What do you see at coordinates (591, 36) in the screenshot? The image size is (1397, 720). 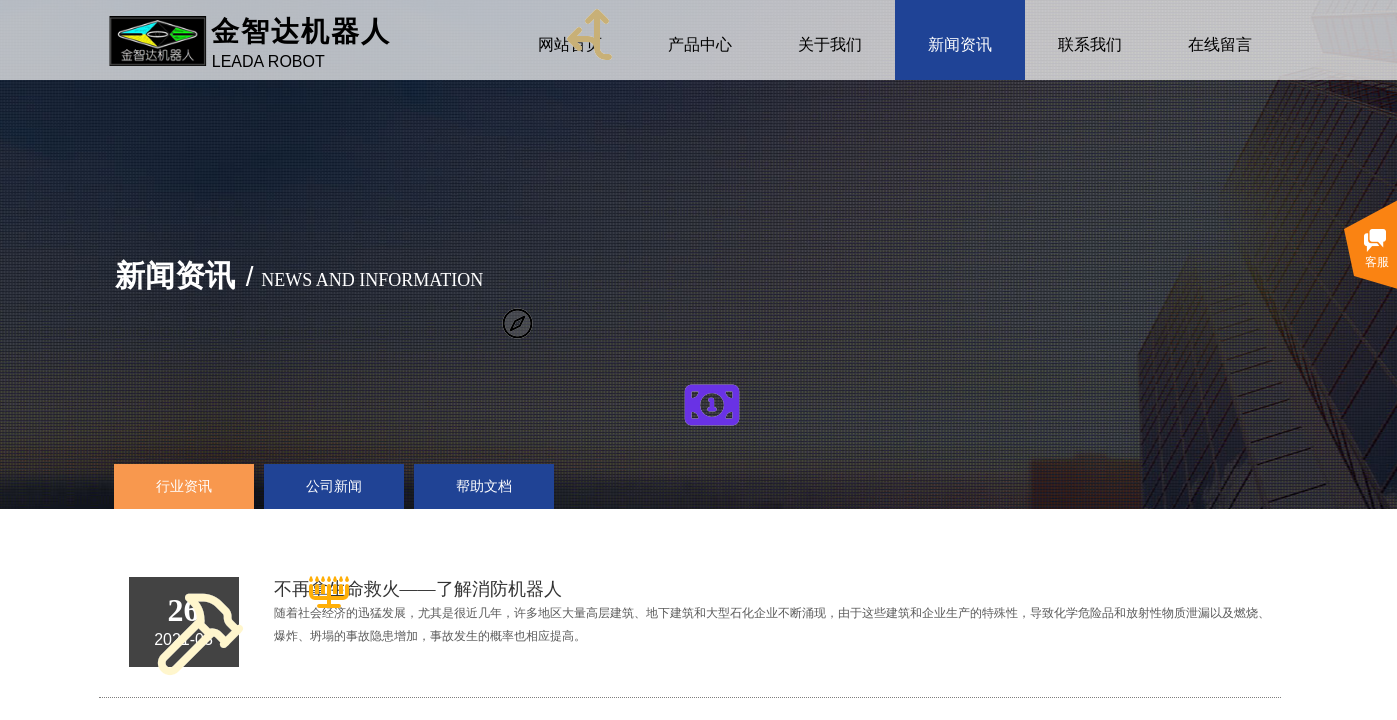 I see `split or branch content in multiple directions` at bounding box center [591, 36].